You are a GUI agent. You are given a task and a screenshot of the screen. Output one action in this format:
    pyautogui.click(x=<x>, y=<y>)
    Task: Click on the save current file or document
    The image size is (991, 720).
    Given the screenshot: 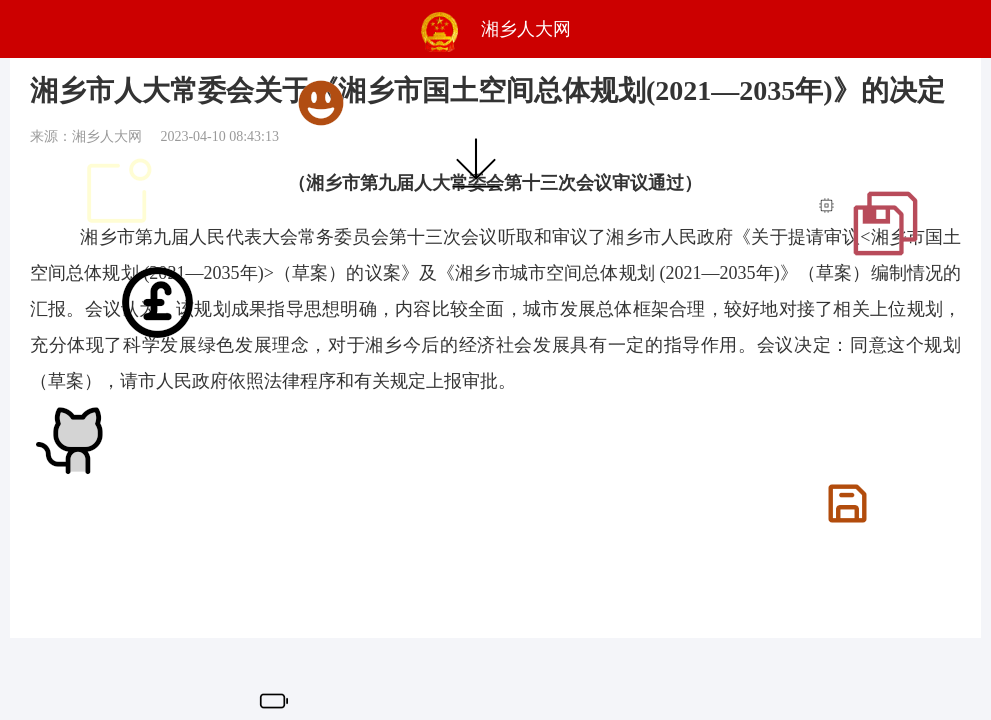 What is the action you would take?
    pyautogui.click(x=847, y=503)
    